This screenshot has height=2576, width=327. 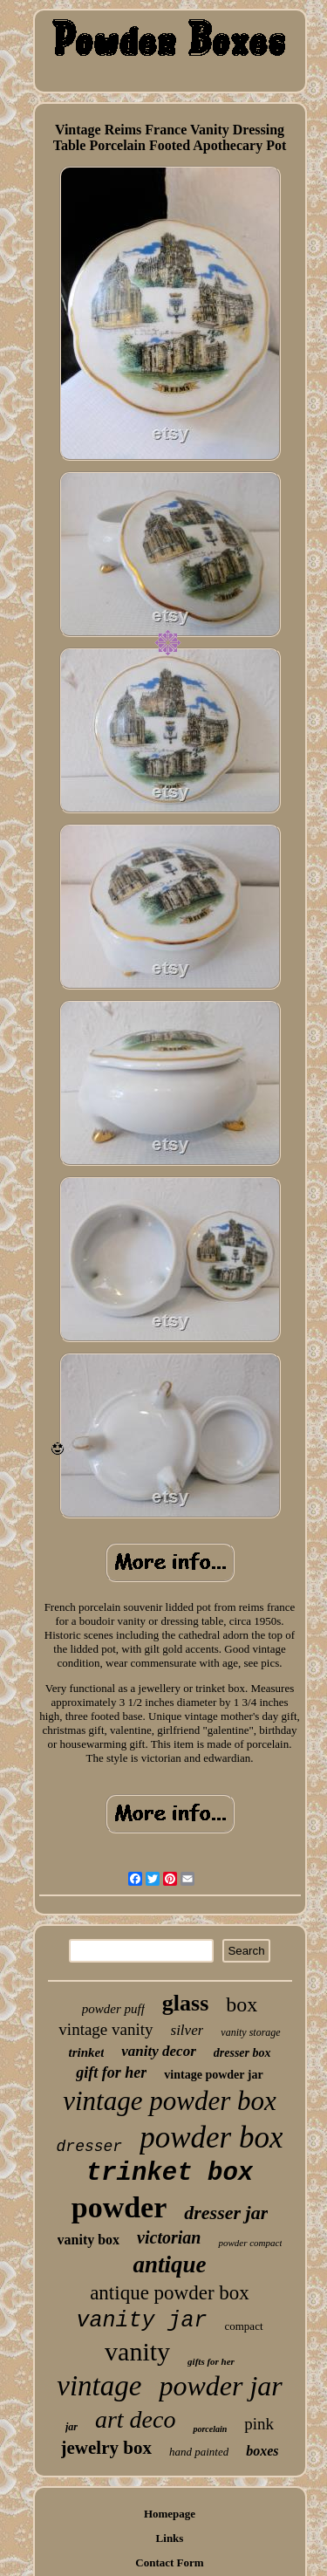 I want to click on rate something as amazing or five-star, so click(x=58, y=1449).